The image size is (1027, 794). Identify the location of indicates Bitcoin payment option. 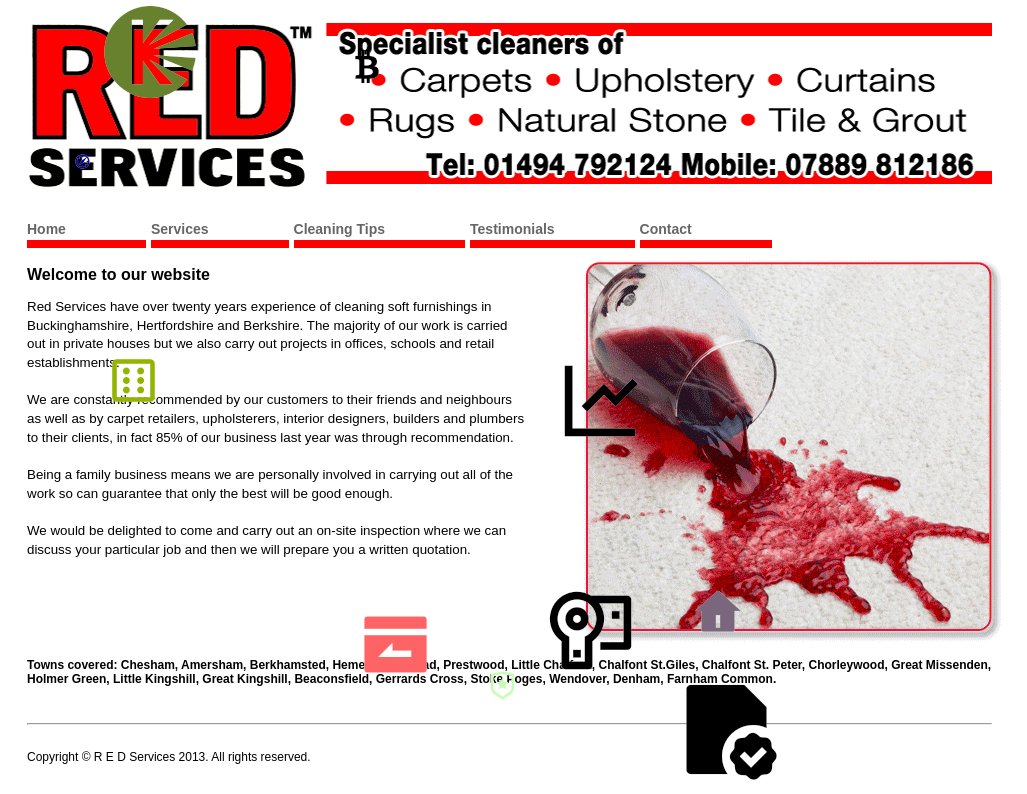
(367, 67).